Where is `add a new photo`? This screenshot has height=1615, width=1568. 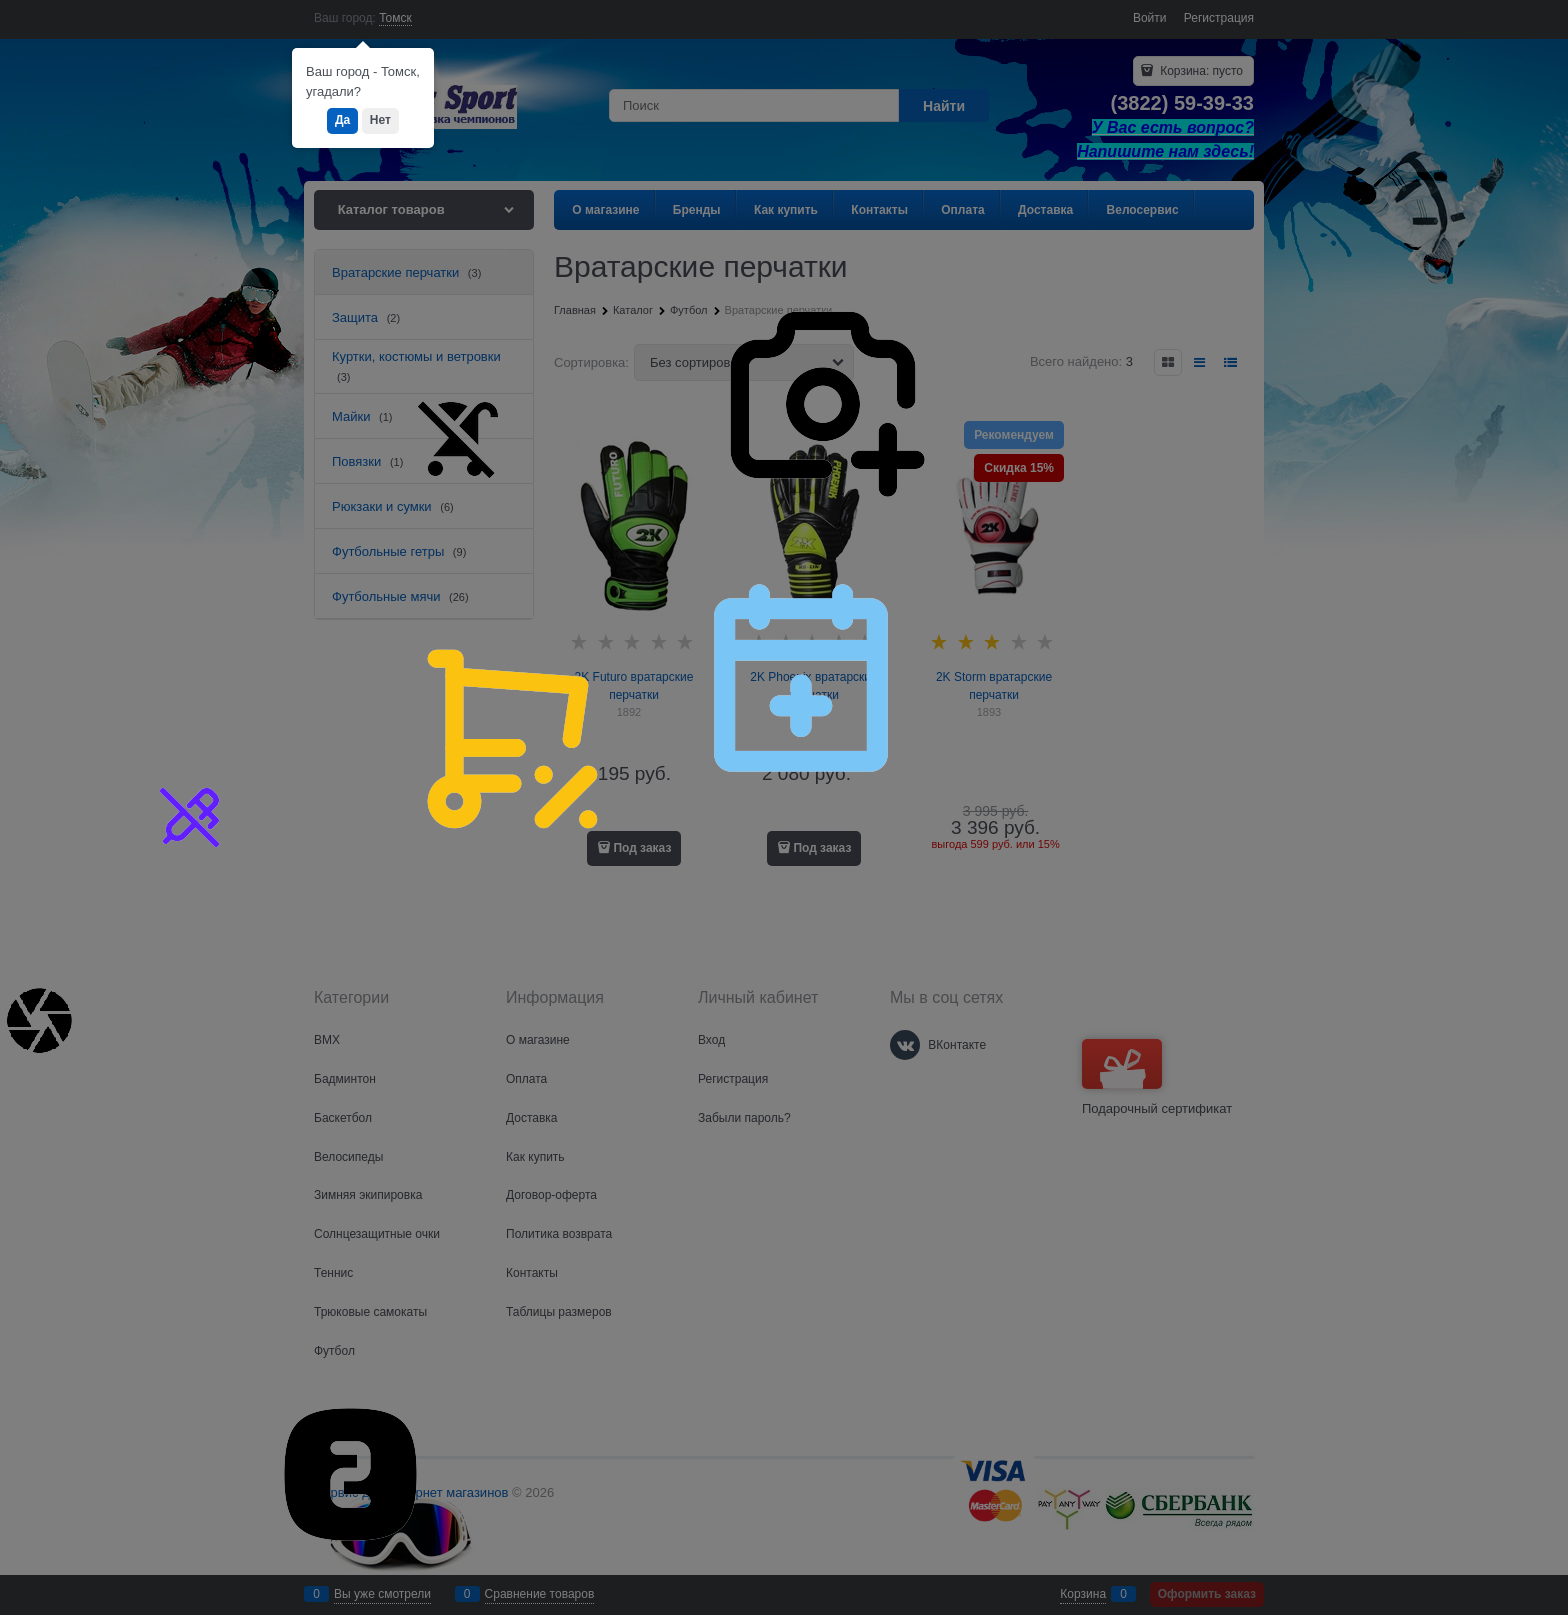
add a new photo is located at coordinates (823, 395).